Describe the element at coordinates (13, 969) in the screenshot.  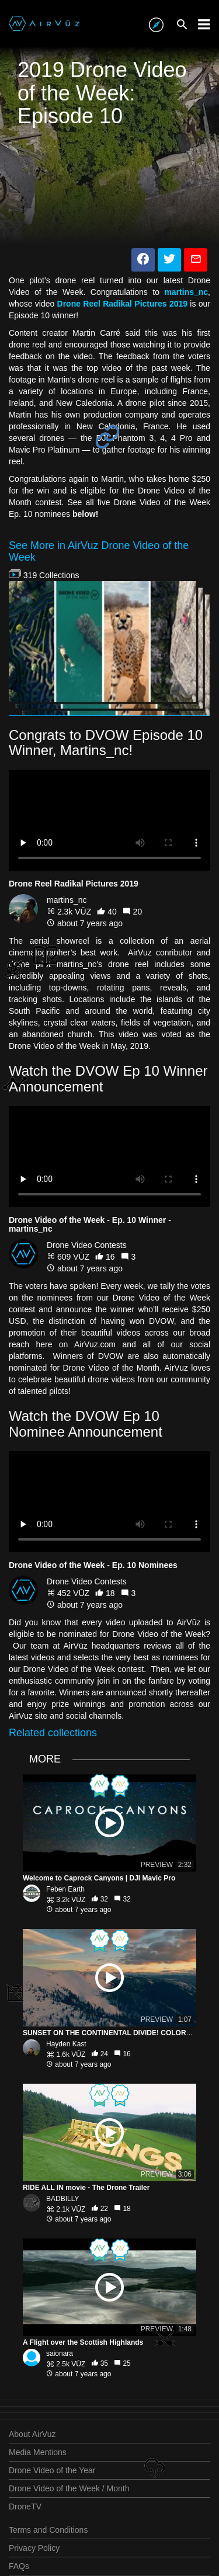
I see `indicates grape or wine-related content` at that location.